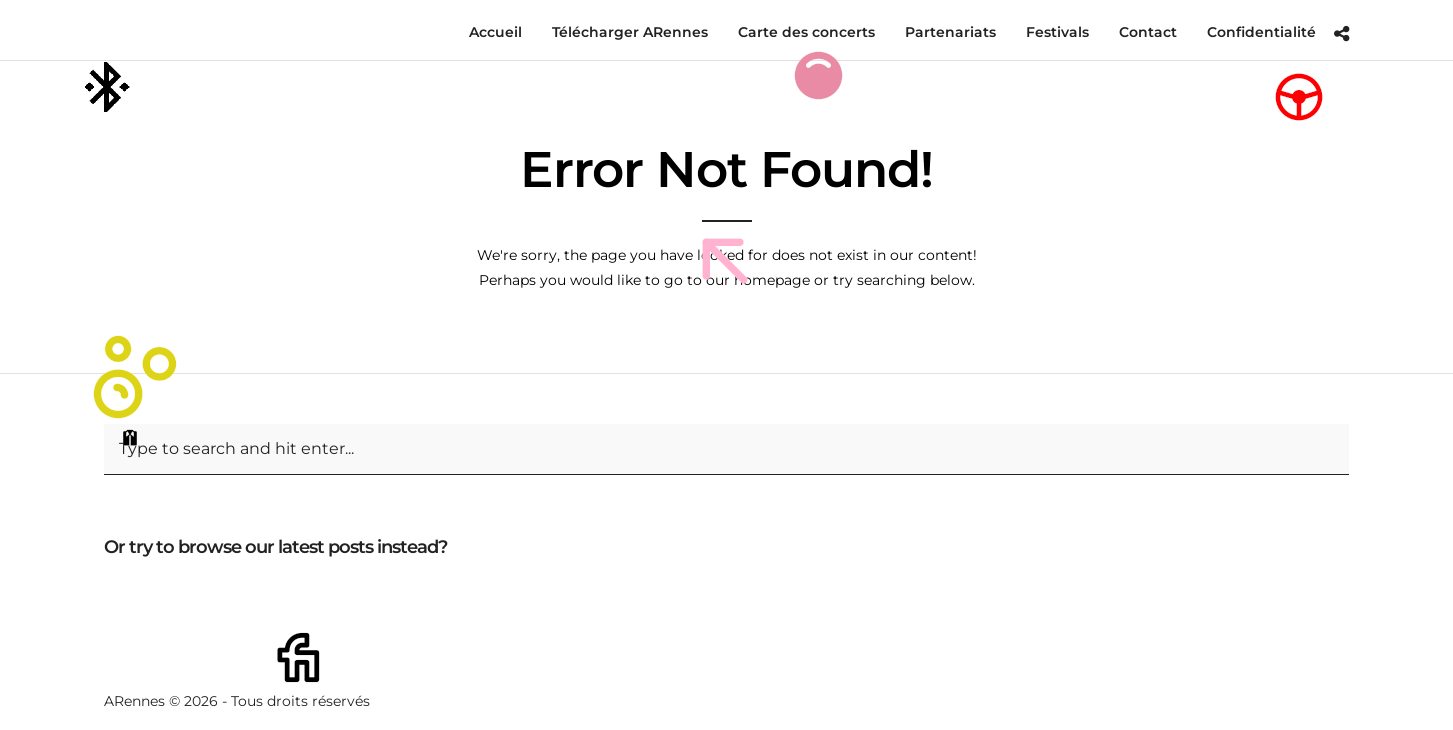 The image size is (1453, 730). Describe the element at coordinates (725, 261) in the screenshot. I see `navigate back to previous screen` at that location.